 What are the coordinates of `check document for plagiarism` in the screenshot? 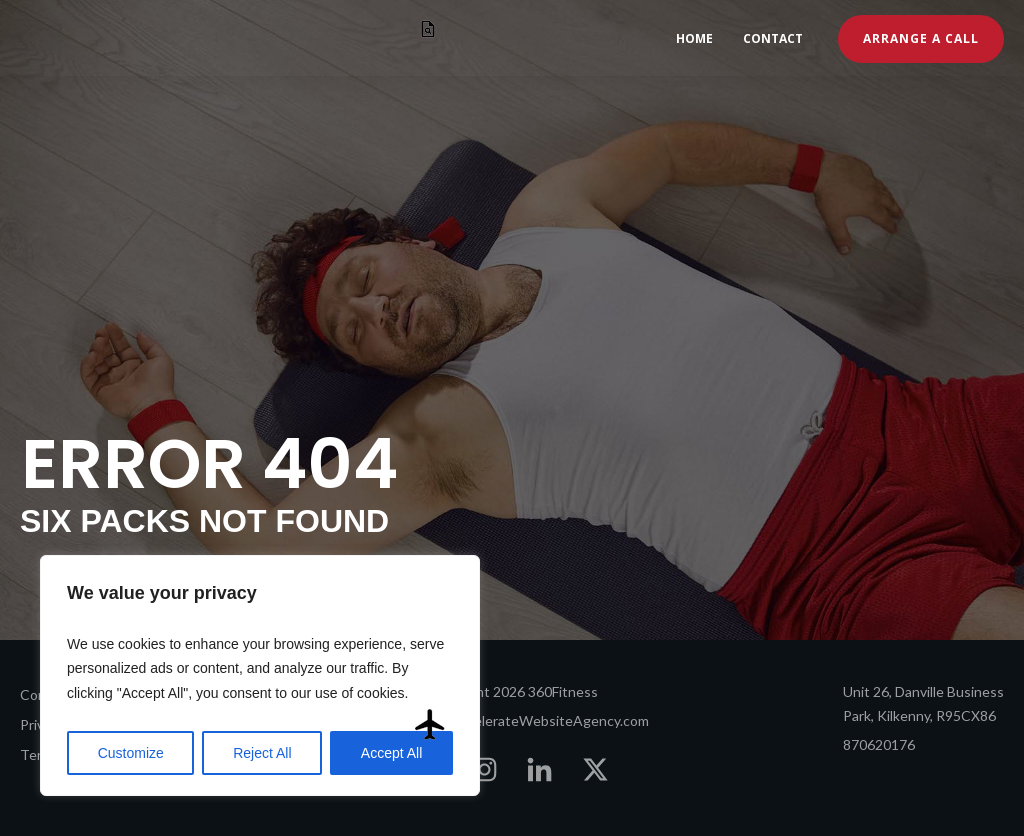 It's located at (428, 29).